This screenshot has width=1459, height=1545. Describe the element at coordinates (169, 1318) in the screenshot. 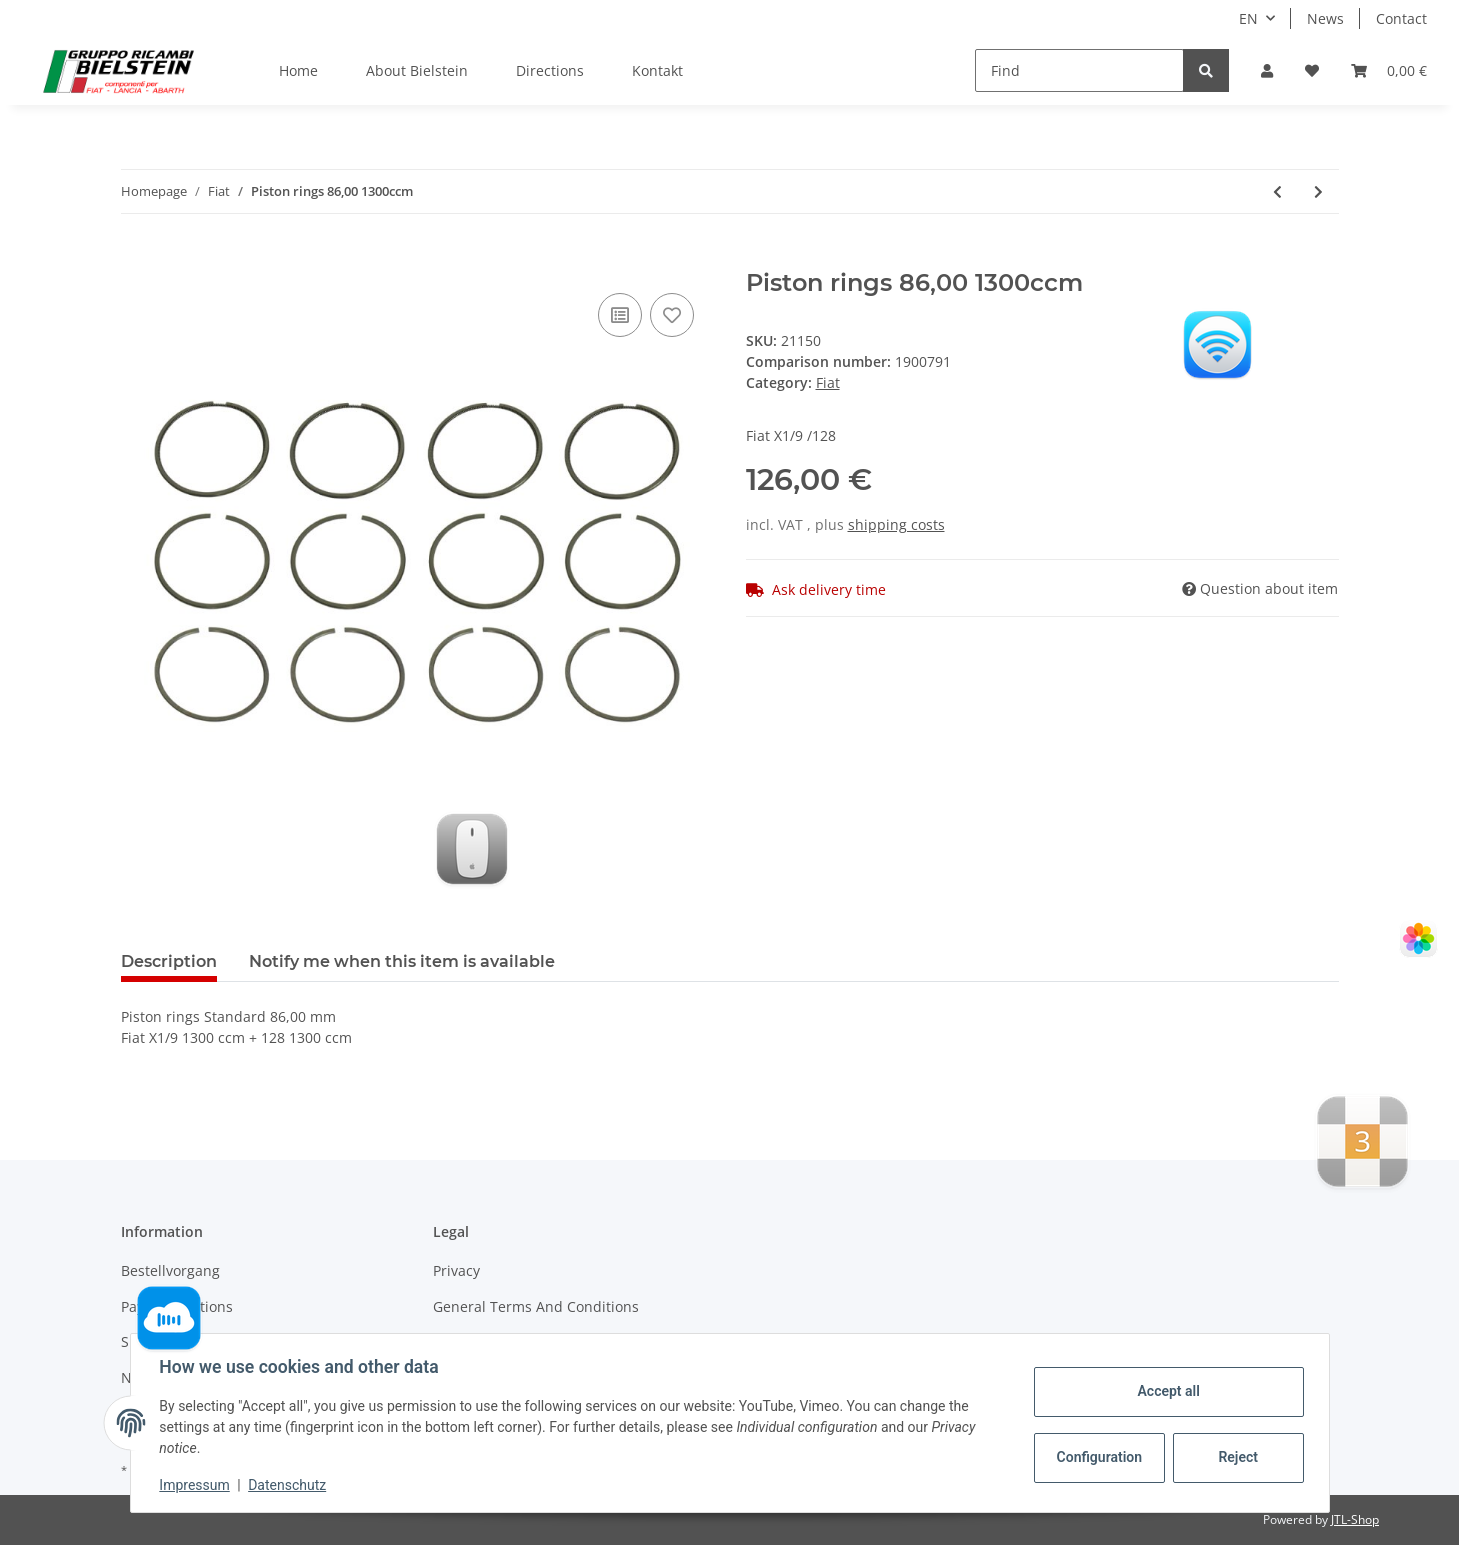

I see `open qcm cloud music streaming app` at that location.